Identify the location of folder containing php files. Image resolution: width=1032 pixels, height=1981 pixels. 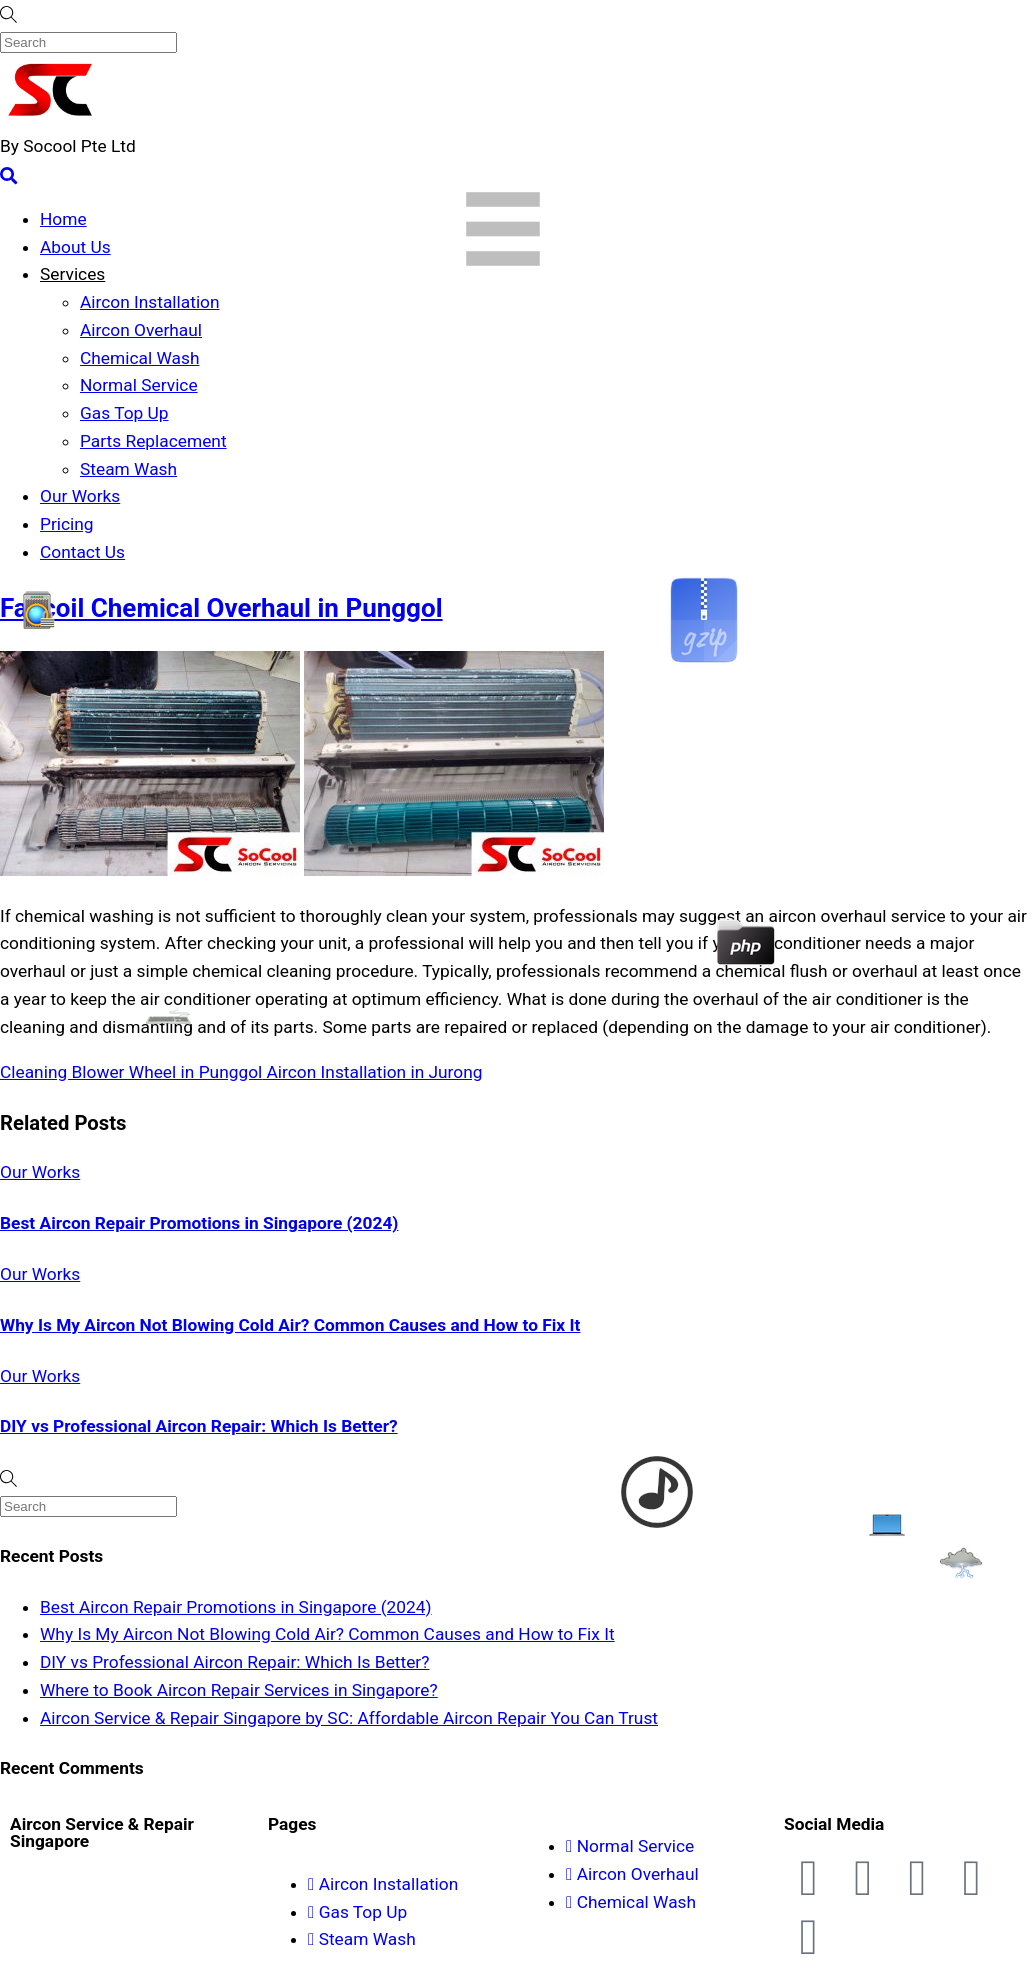
(745, 943).